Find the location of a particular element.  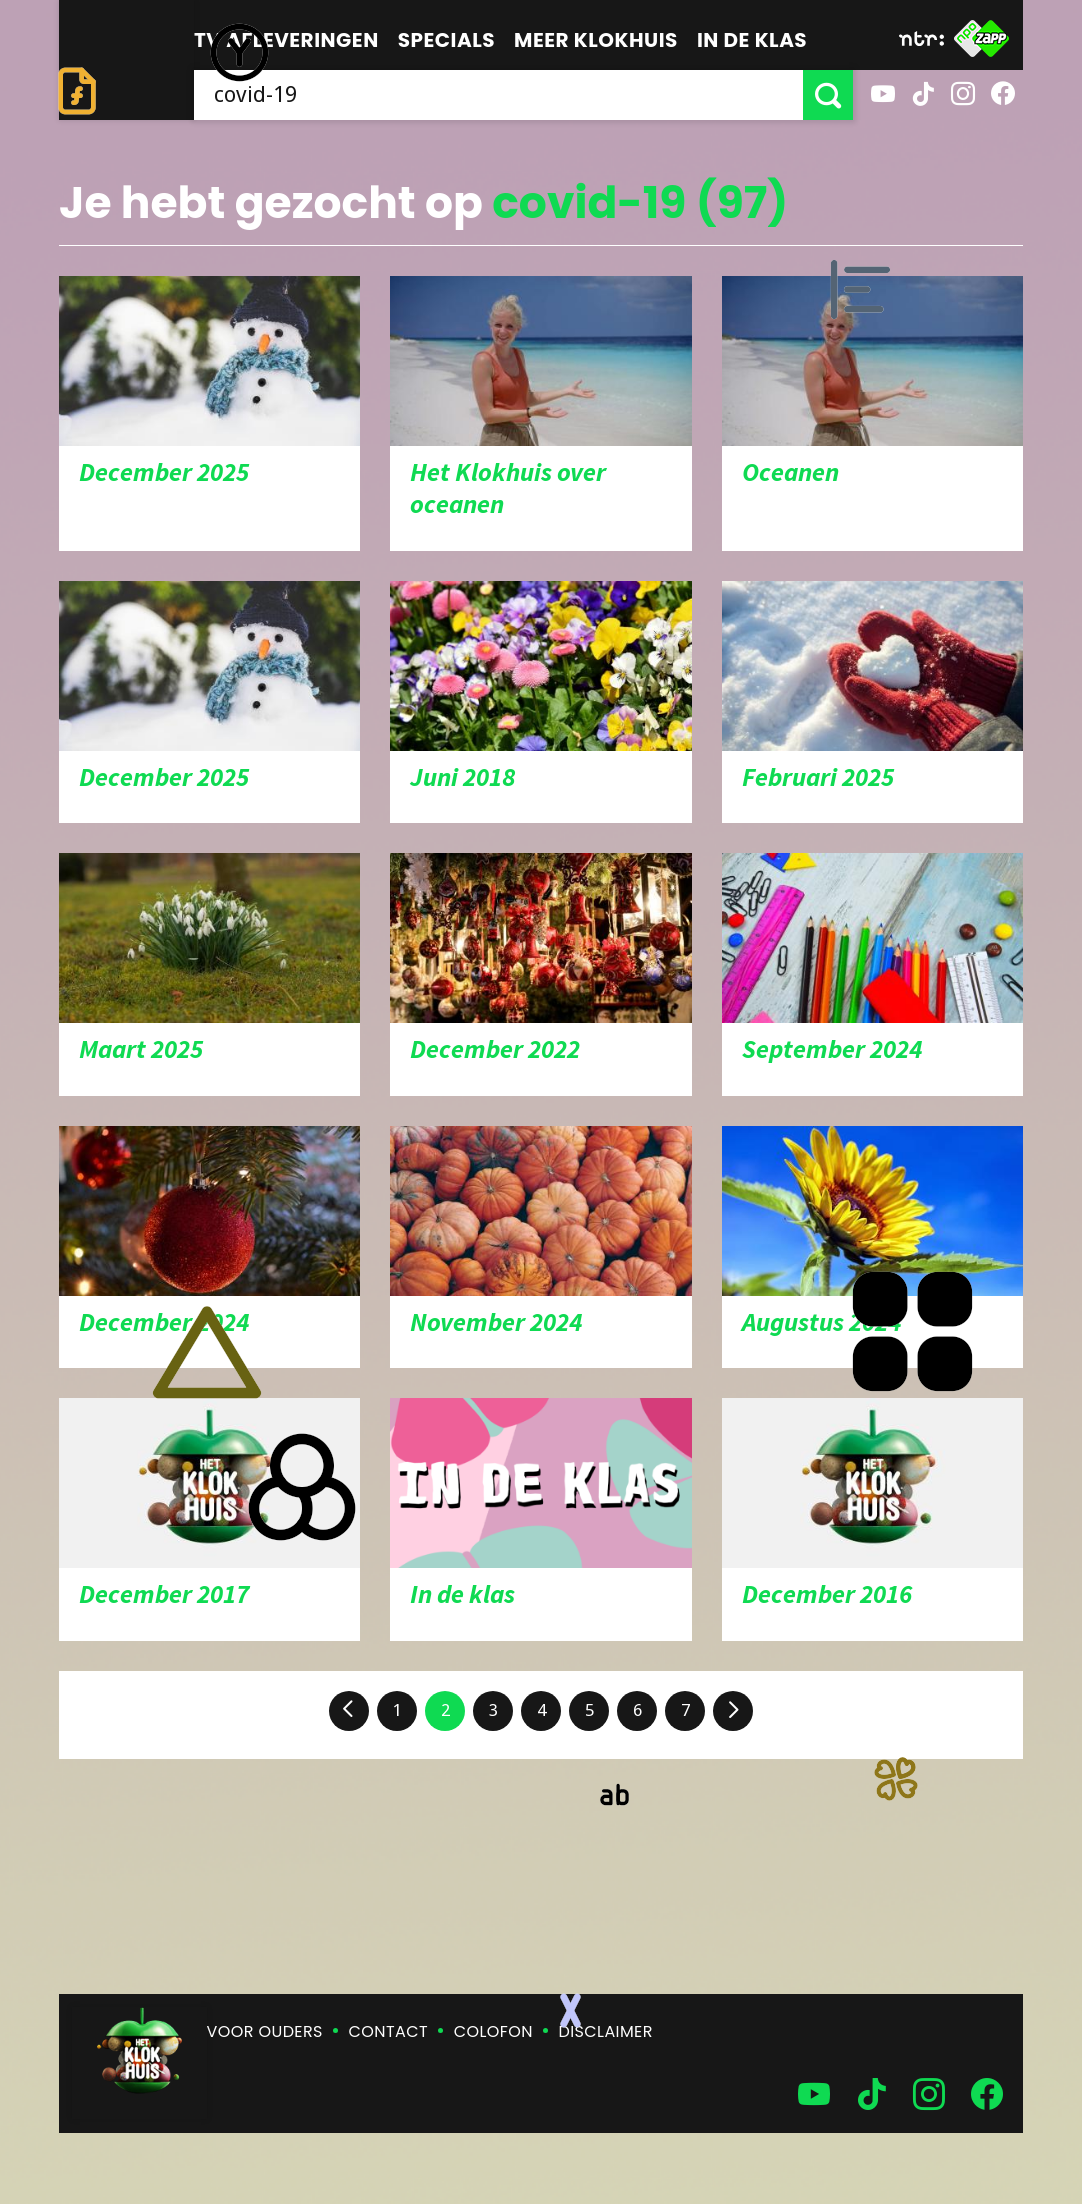

vercel platform logo is located at coordinates (207, 1355).